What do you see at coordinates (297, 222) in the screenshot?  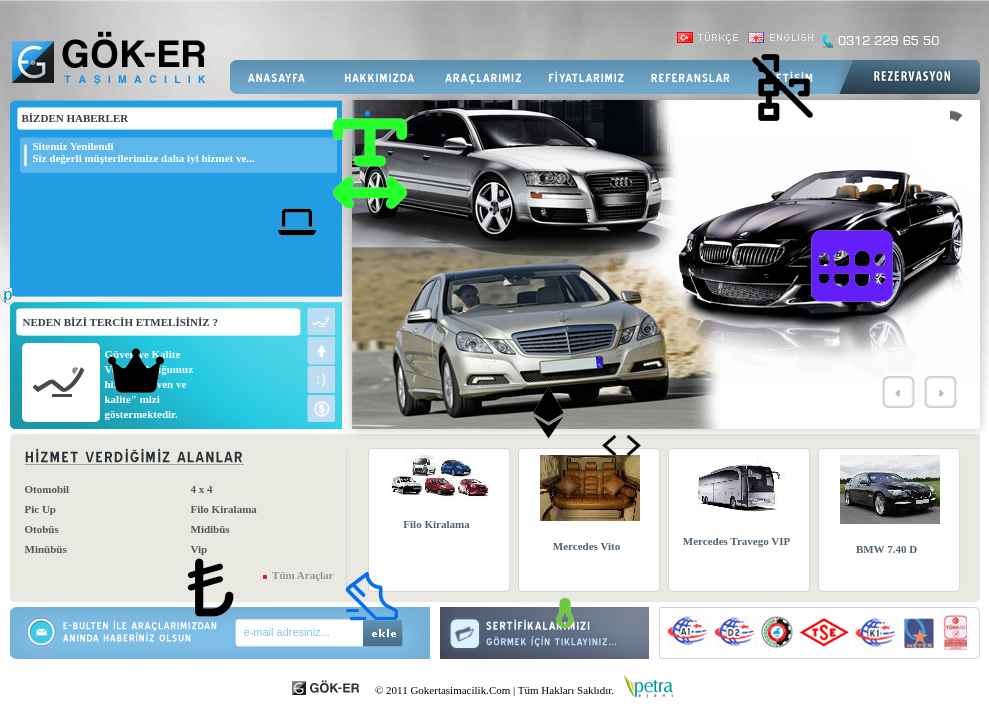 I see `switch to desktop view` at bounding box center [297, 222].